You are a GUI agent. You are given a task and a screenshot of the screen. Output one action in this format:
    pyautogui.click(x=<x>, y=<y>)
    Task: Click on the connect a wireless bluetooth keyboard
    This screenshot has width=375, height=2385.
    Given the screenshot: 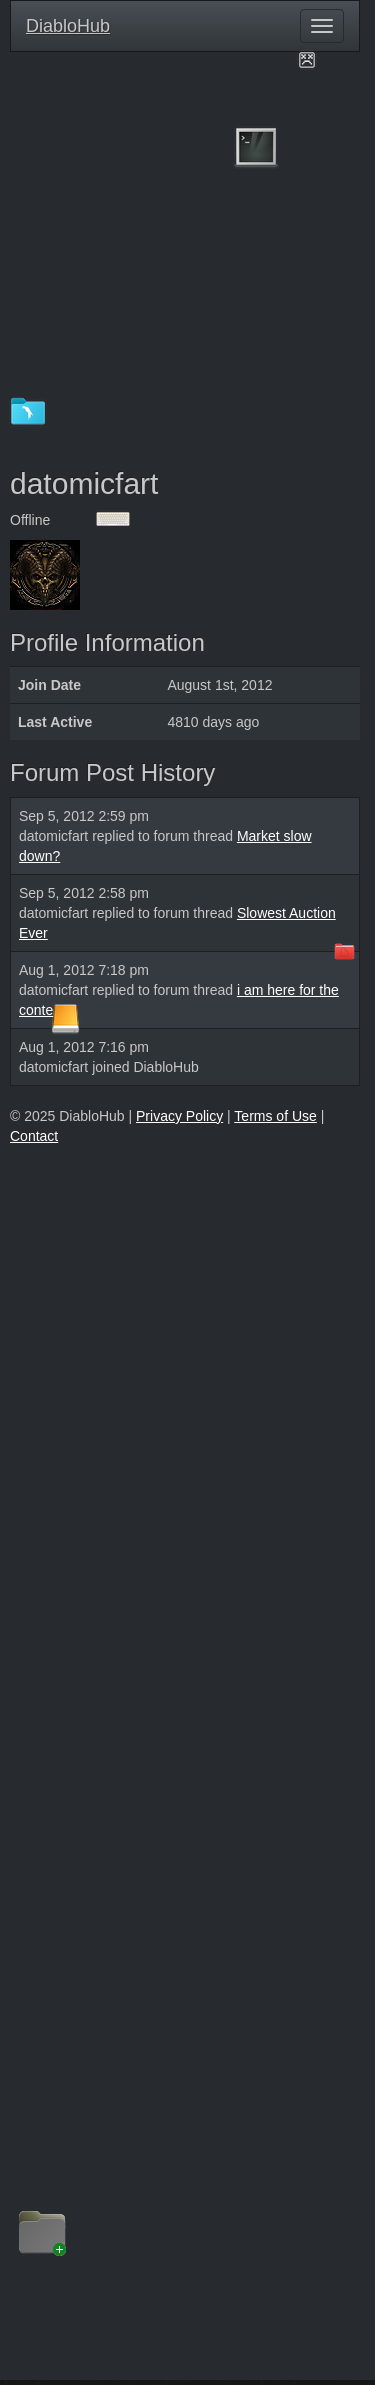 What is the action you would take?
    pyautogui.click(x=113, y=519)
    